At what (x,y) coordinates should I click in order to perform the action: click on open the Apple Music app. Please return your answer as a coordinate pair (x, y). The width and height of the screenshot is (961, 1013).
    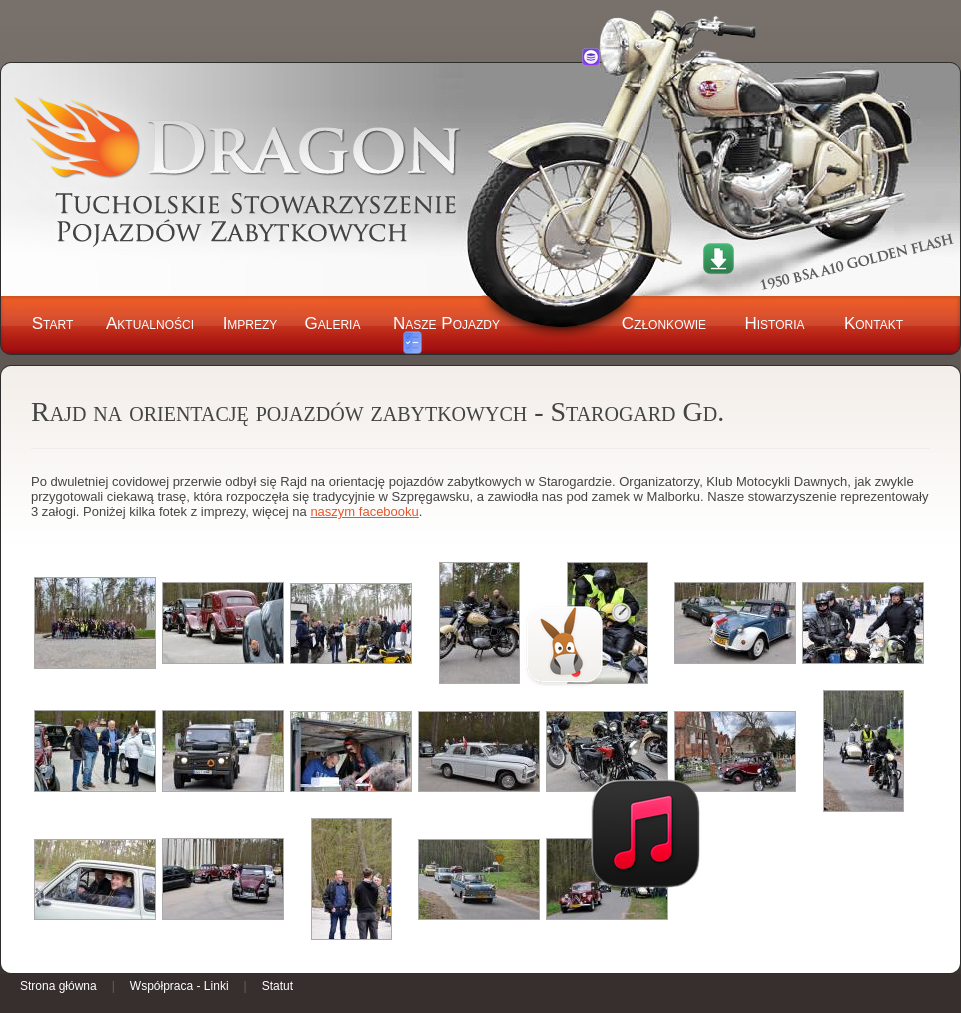
    Looking at the image, I should click on (645, 833).